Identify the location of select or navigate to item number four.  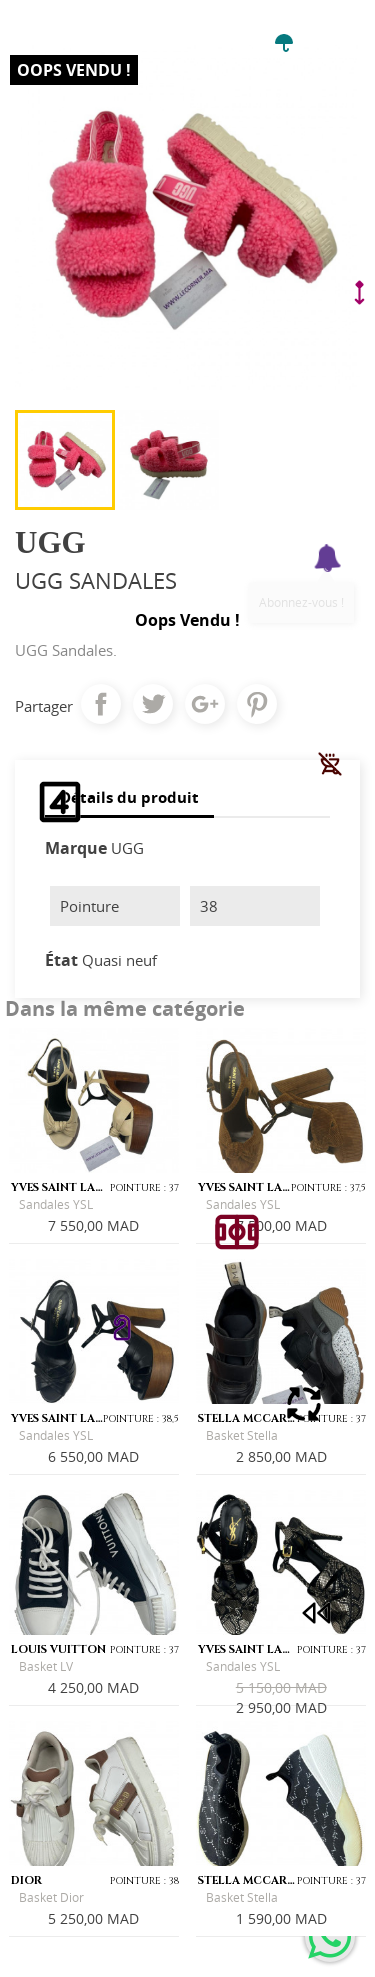
(60, 802).